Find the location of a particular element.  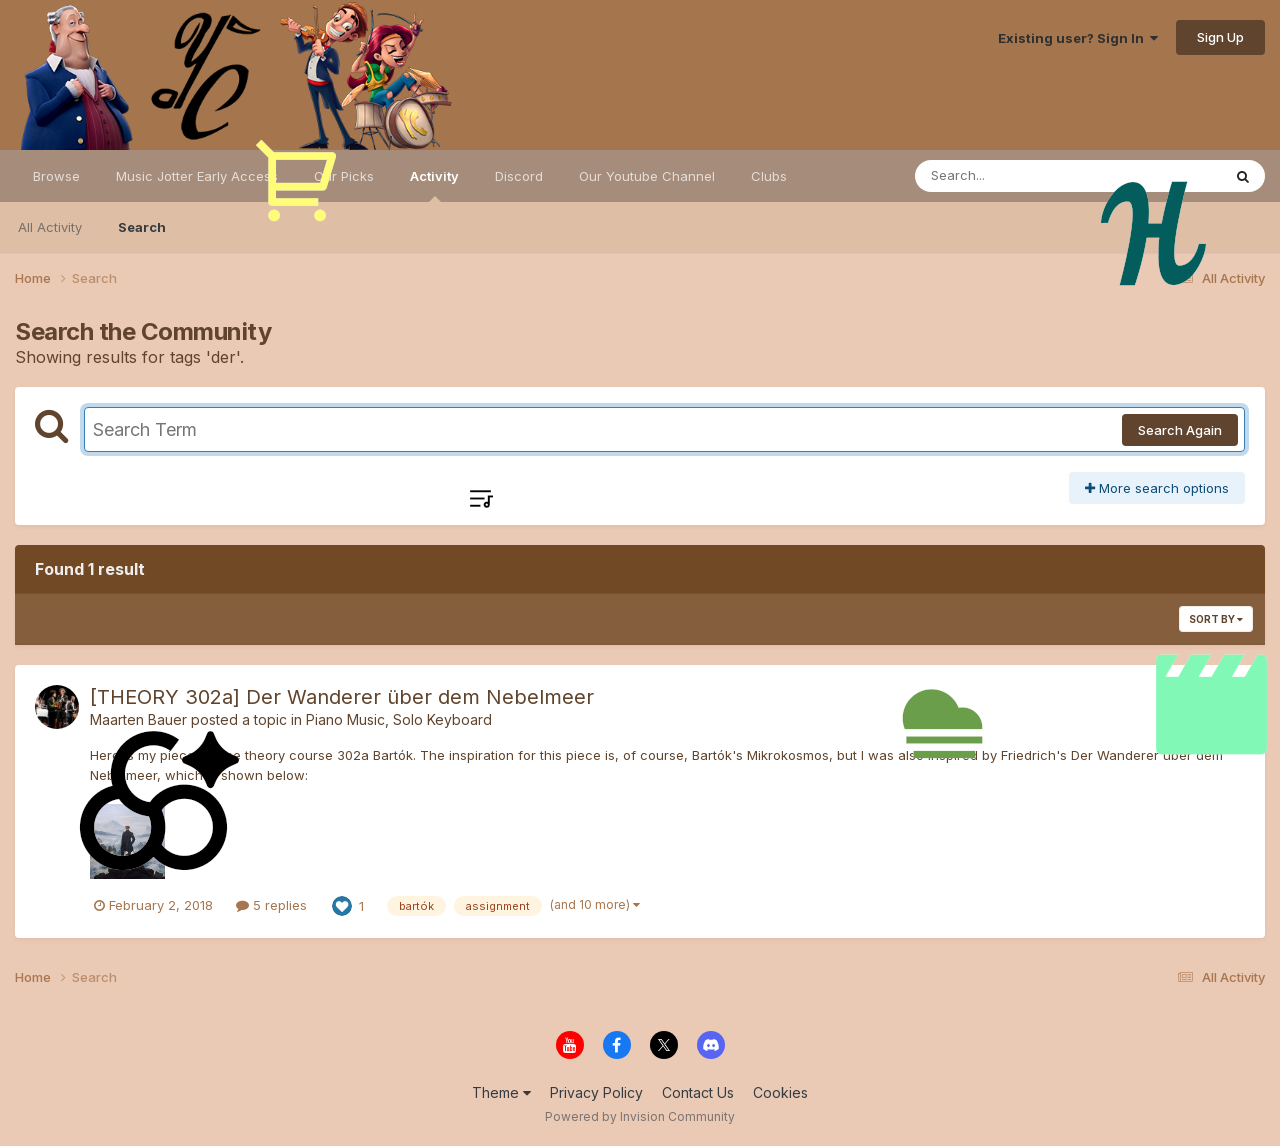

view your shopping cart is located at coordinates (299, 179).